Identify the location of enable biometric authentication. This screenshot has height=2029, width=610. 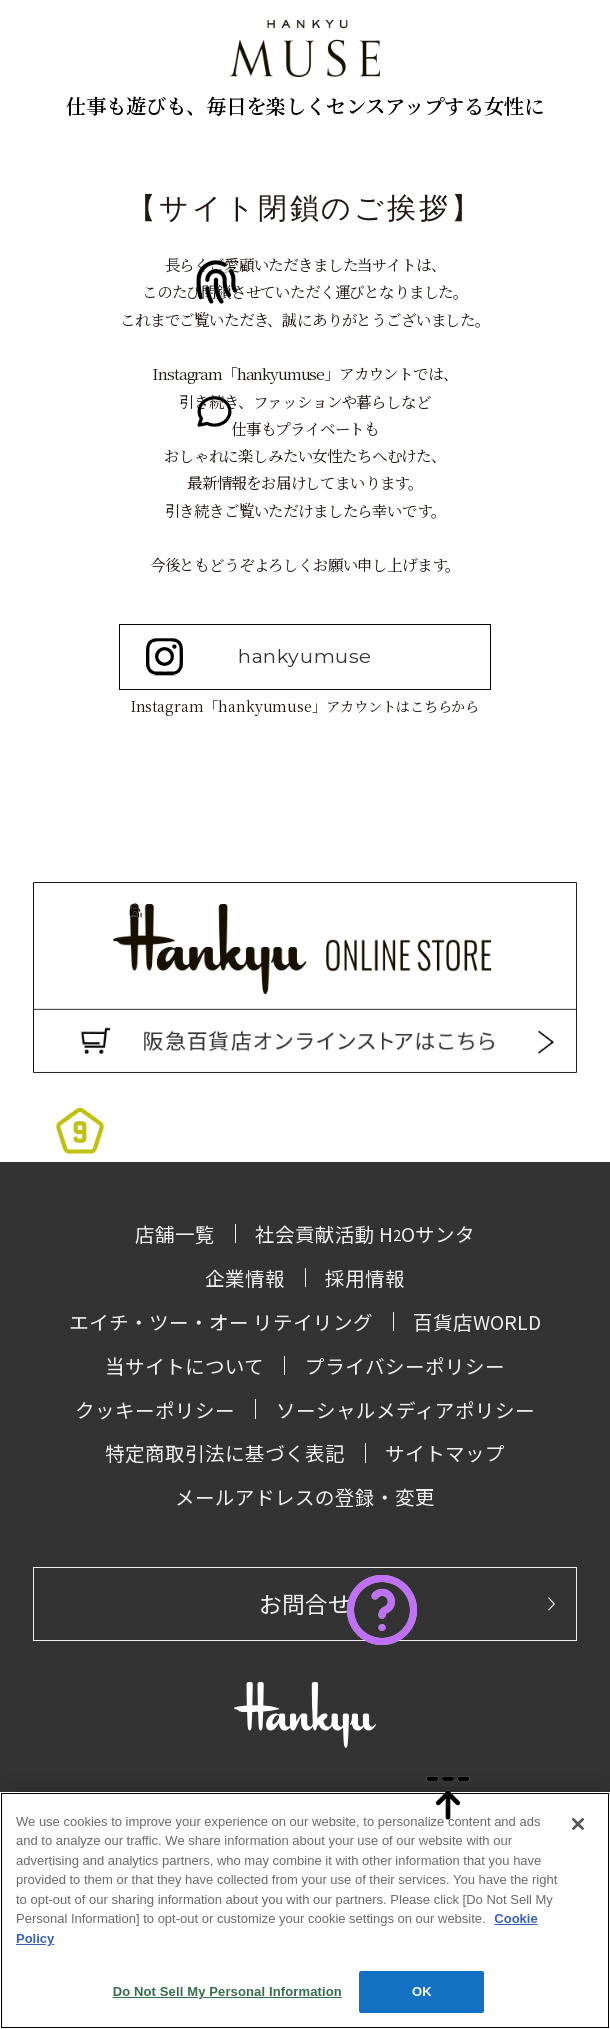
(216, 282).